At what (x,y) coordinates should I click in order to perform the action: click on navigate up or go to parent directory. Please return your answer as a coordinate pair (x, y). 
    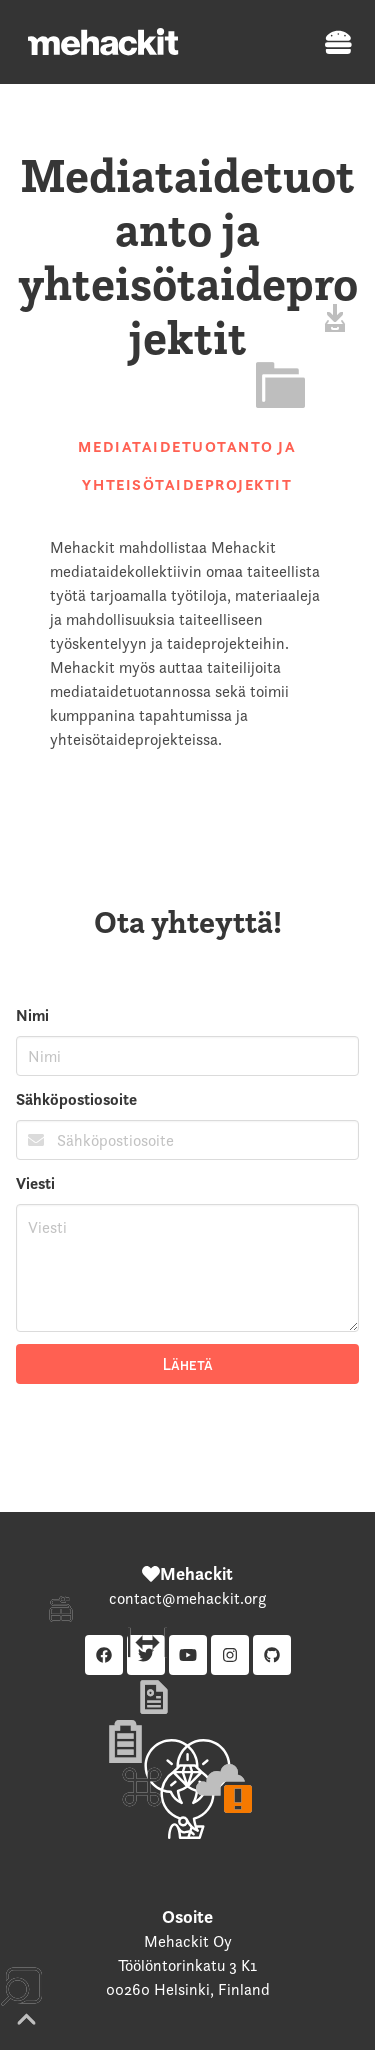
    Looking at the image, I should click on (26, 2018).